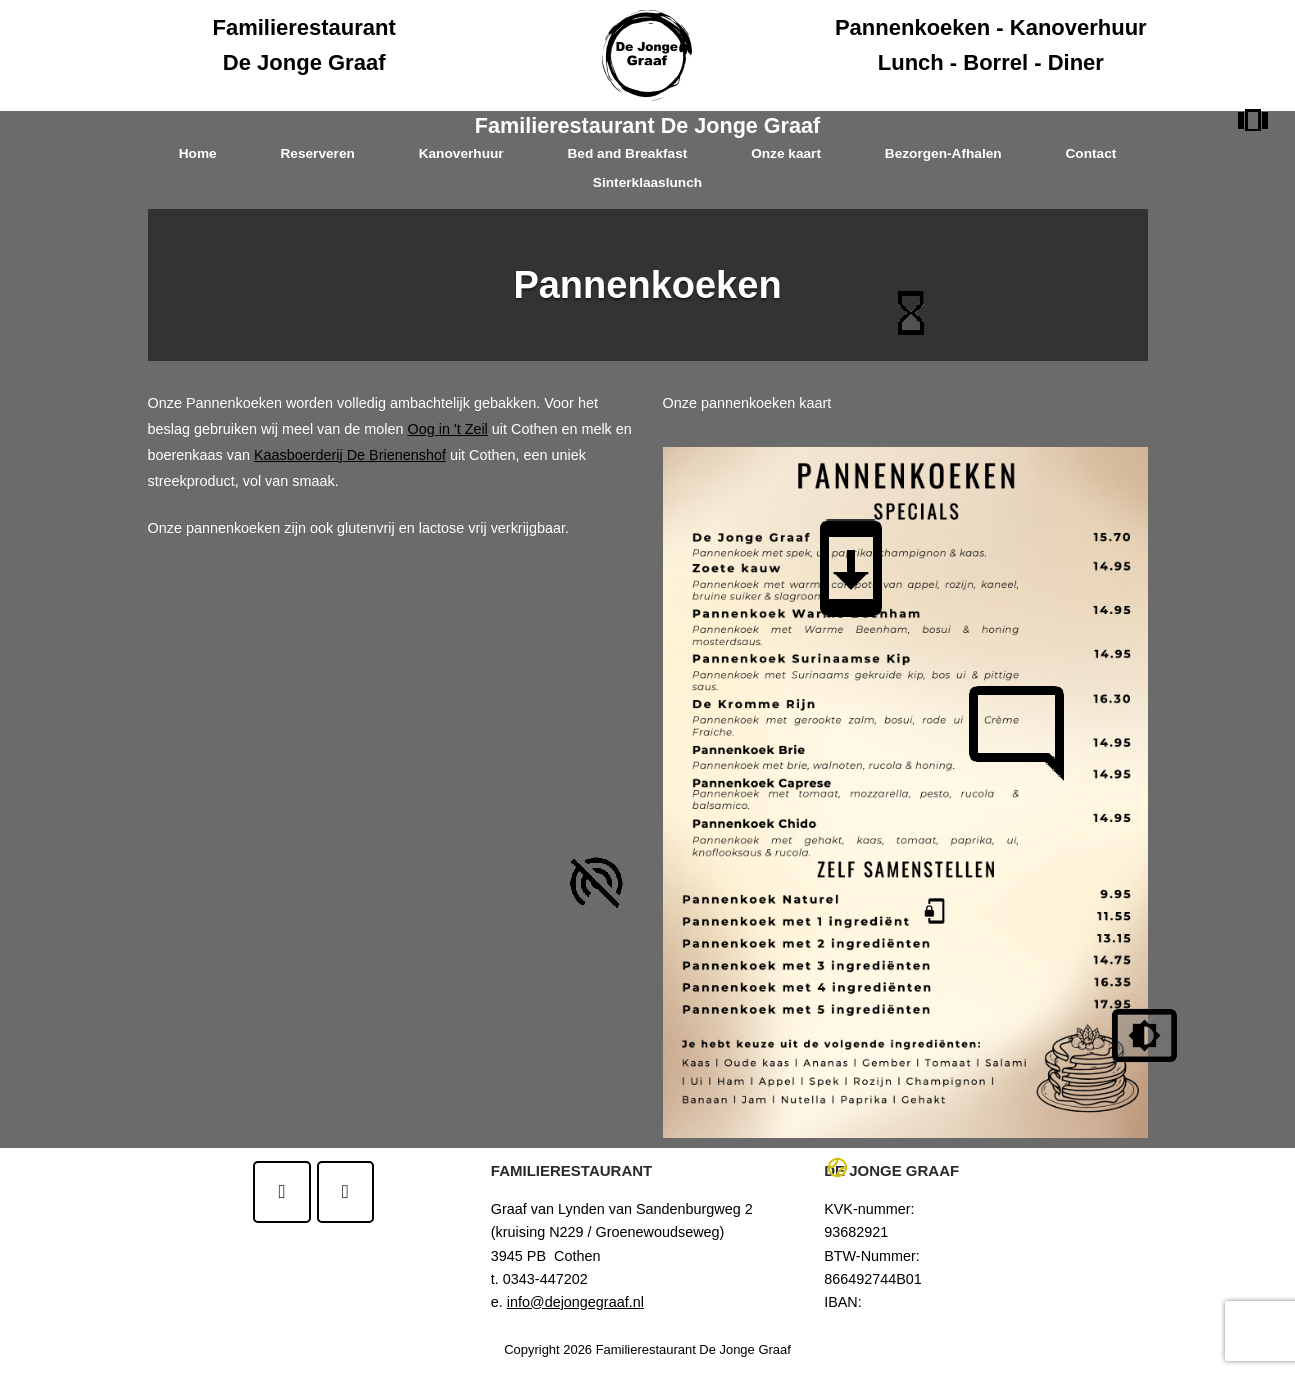 The width and height of the screenshot is (1295, 1375). I want to click on indicates mobile hotspot is disabled, so click(596, 883).